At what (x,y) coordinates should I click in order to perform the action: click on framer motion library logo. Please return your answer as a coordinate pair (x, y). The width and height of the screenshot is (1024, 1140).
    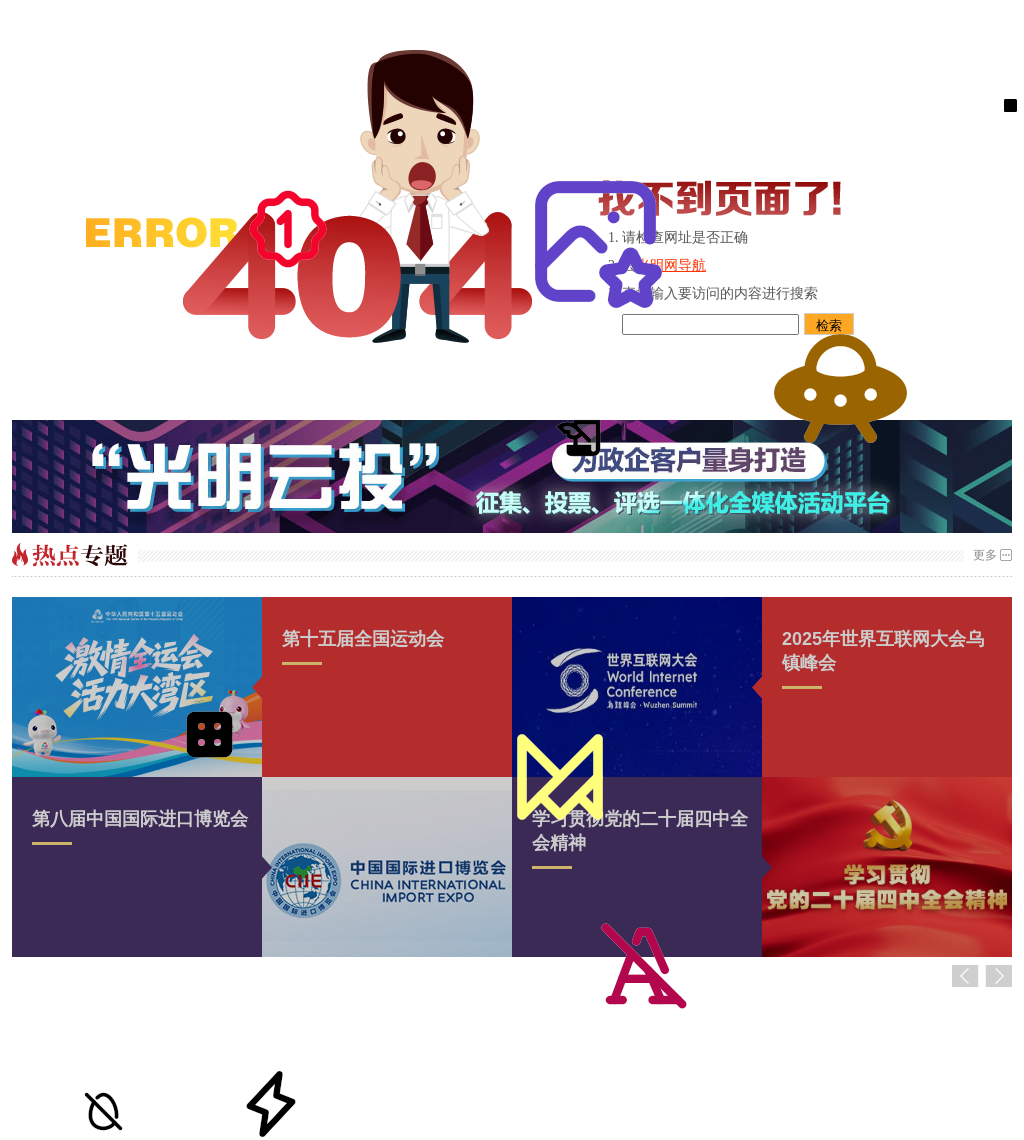
    Looking at the image, I should click on (560, 777).